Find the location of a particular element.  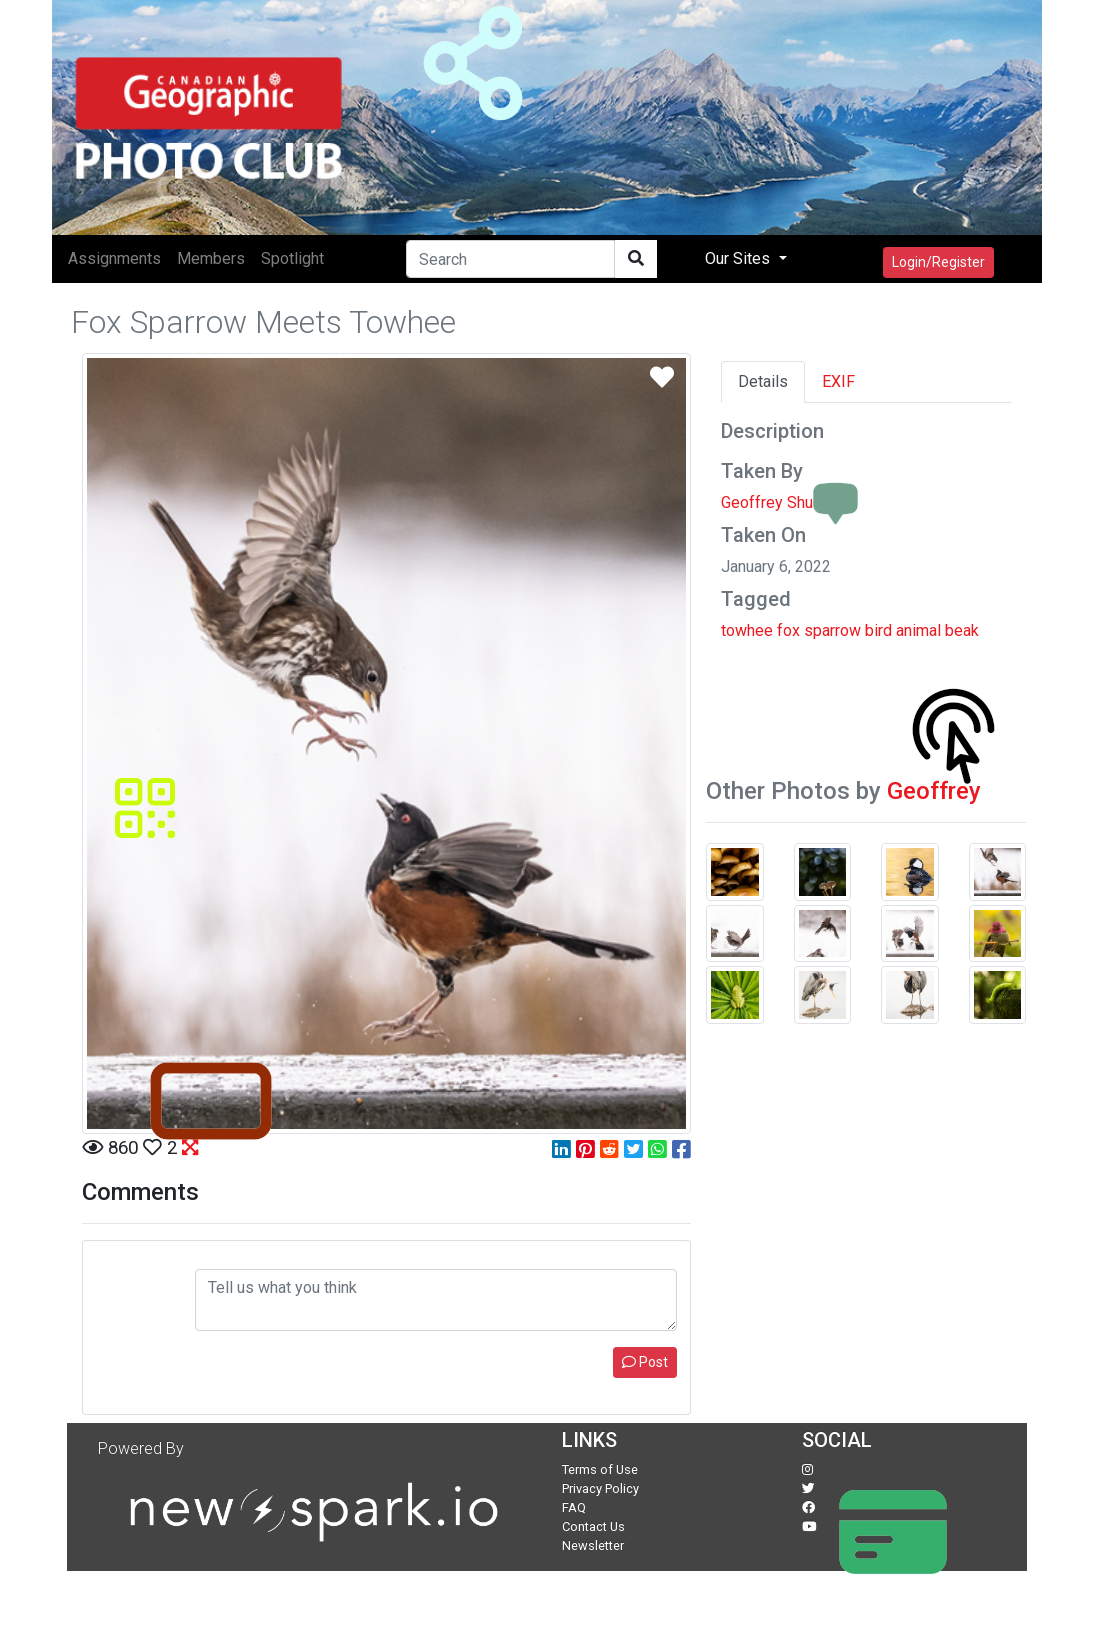

tap or click interaction detected is located at coordinates (953, 736).